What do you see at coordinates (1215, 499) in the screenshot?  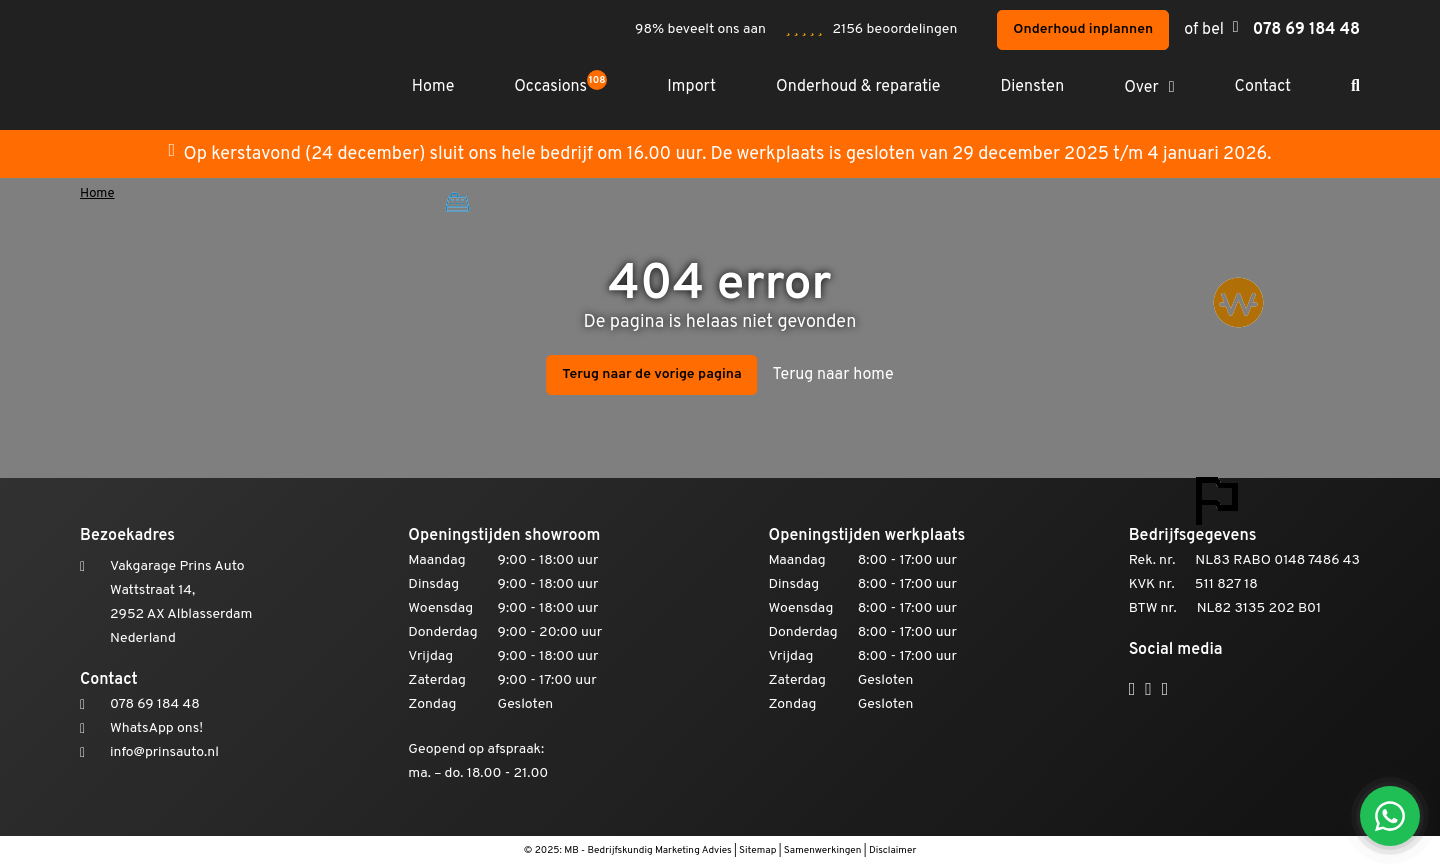 I see `flag or report content` at bounding box center [1215, 499].